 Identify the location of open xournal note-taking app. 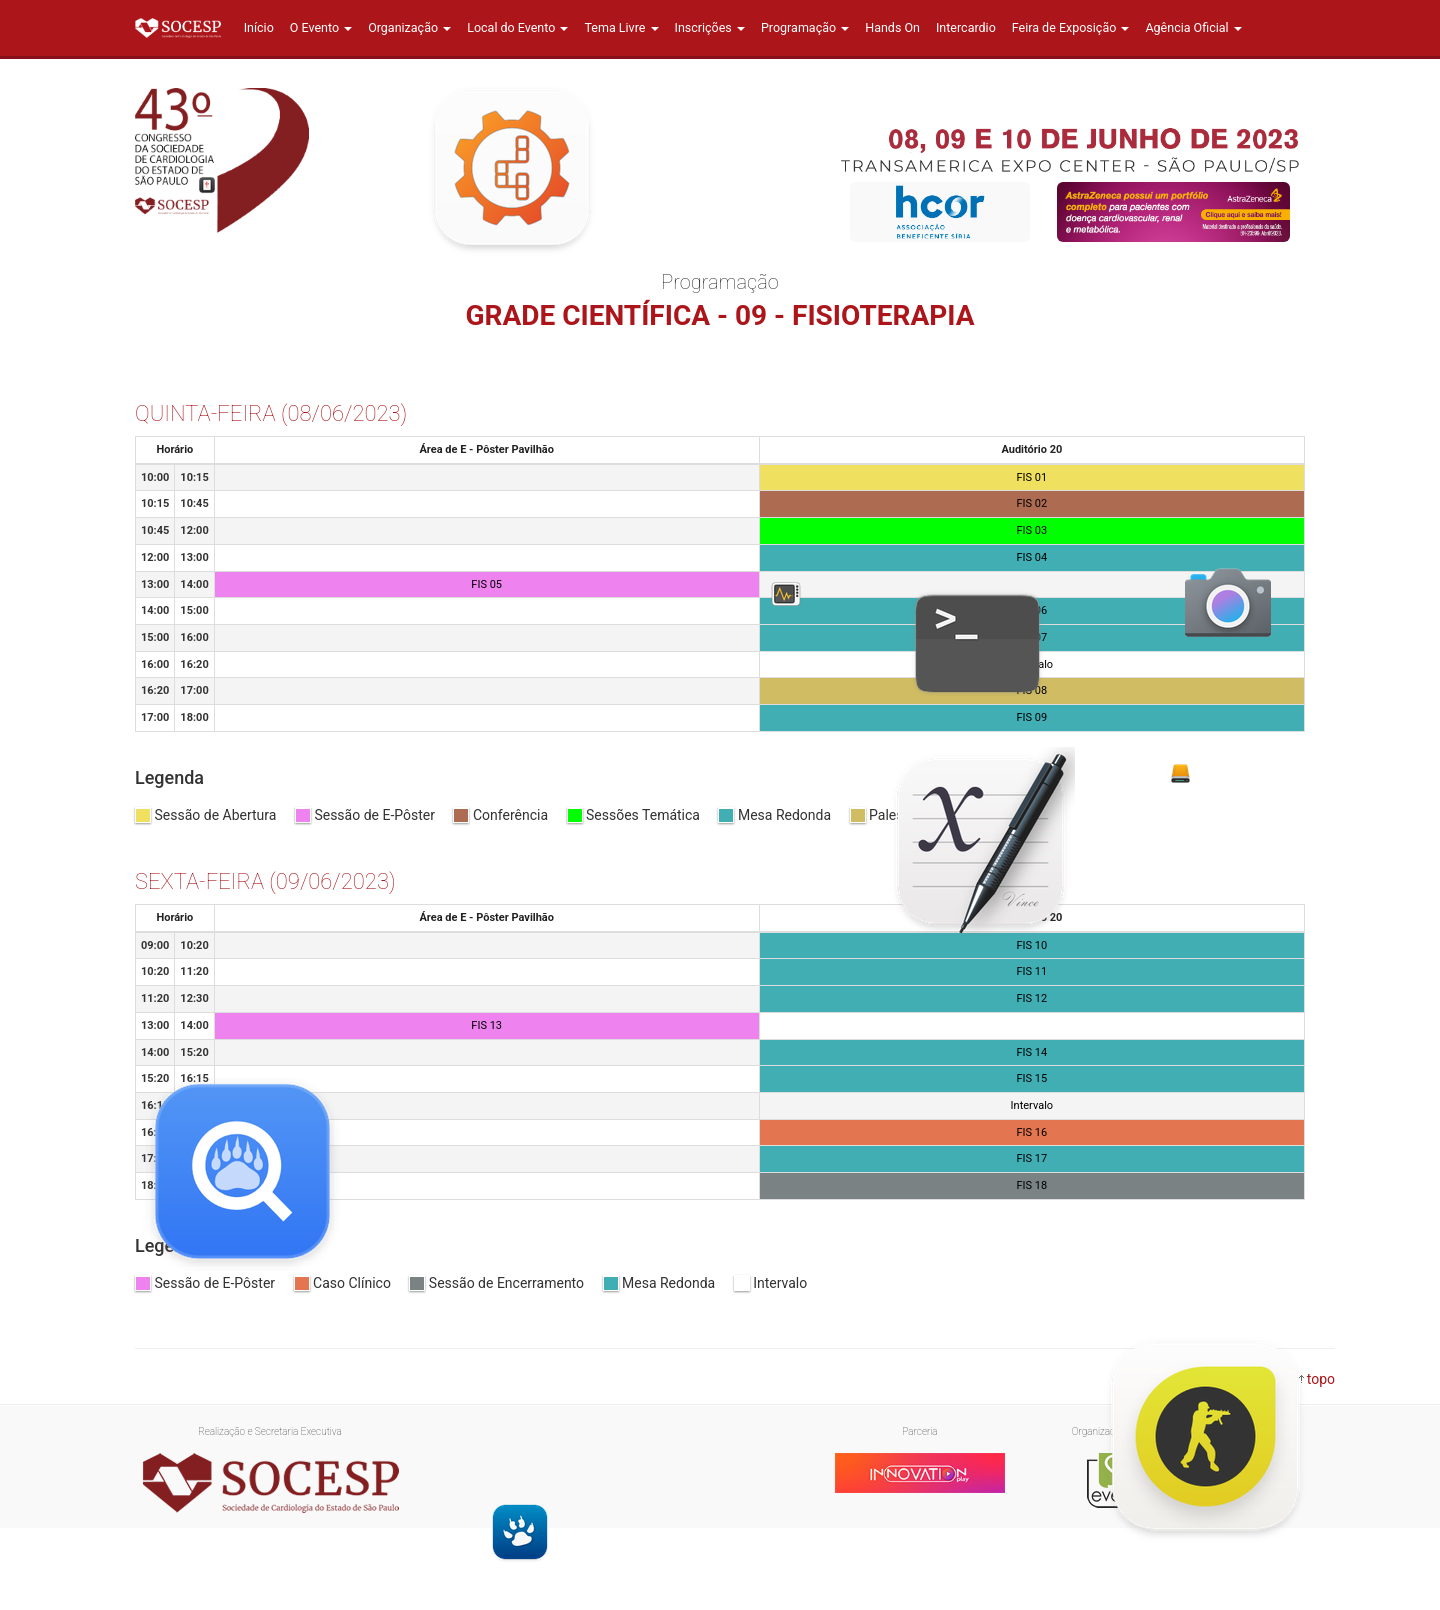
(980, 841).